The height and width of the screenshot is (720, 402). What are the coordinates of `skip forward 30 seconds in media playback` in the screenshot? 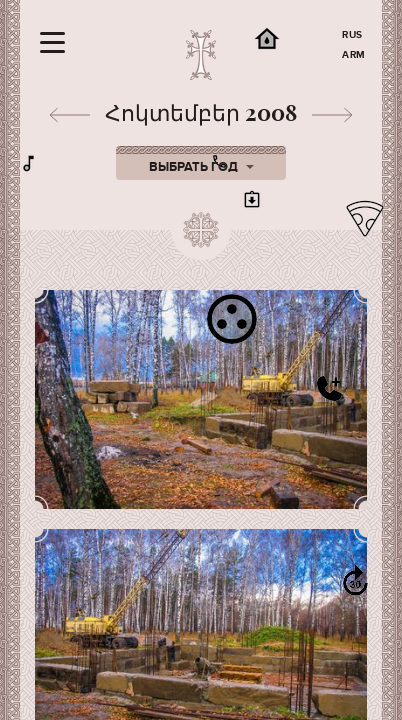 It's located at (355, 581).